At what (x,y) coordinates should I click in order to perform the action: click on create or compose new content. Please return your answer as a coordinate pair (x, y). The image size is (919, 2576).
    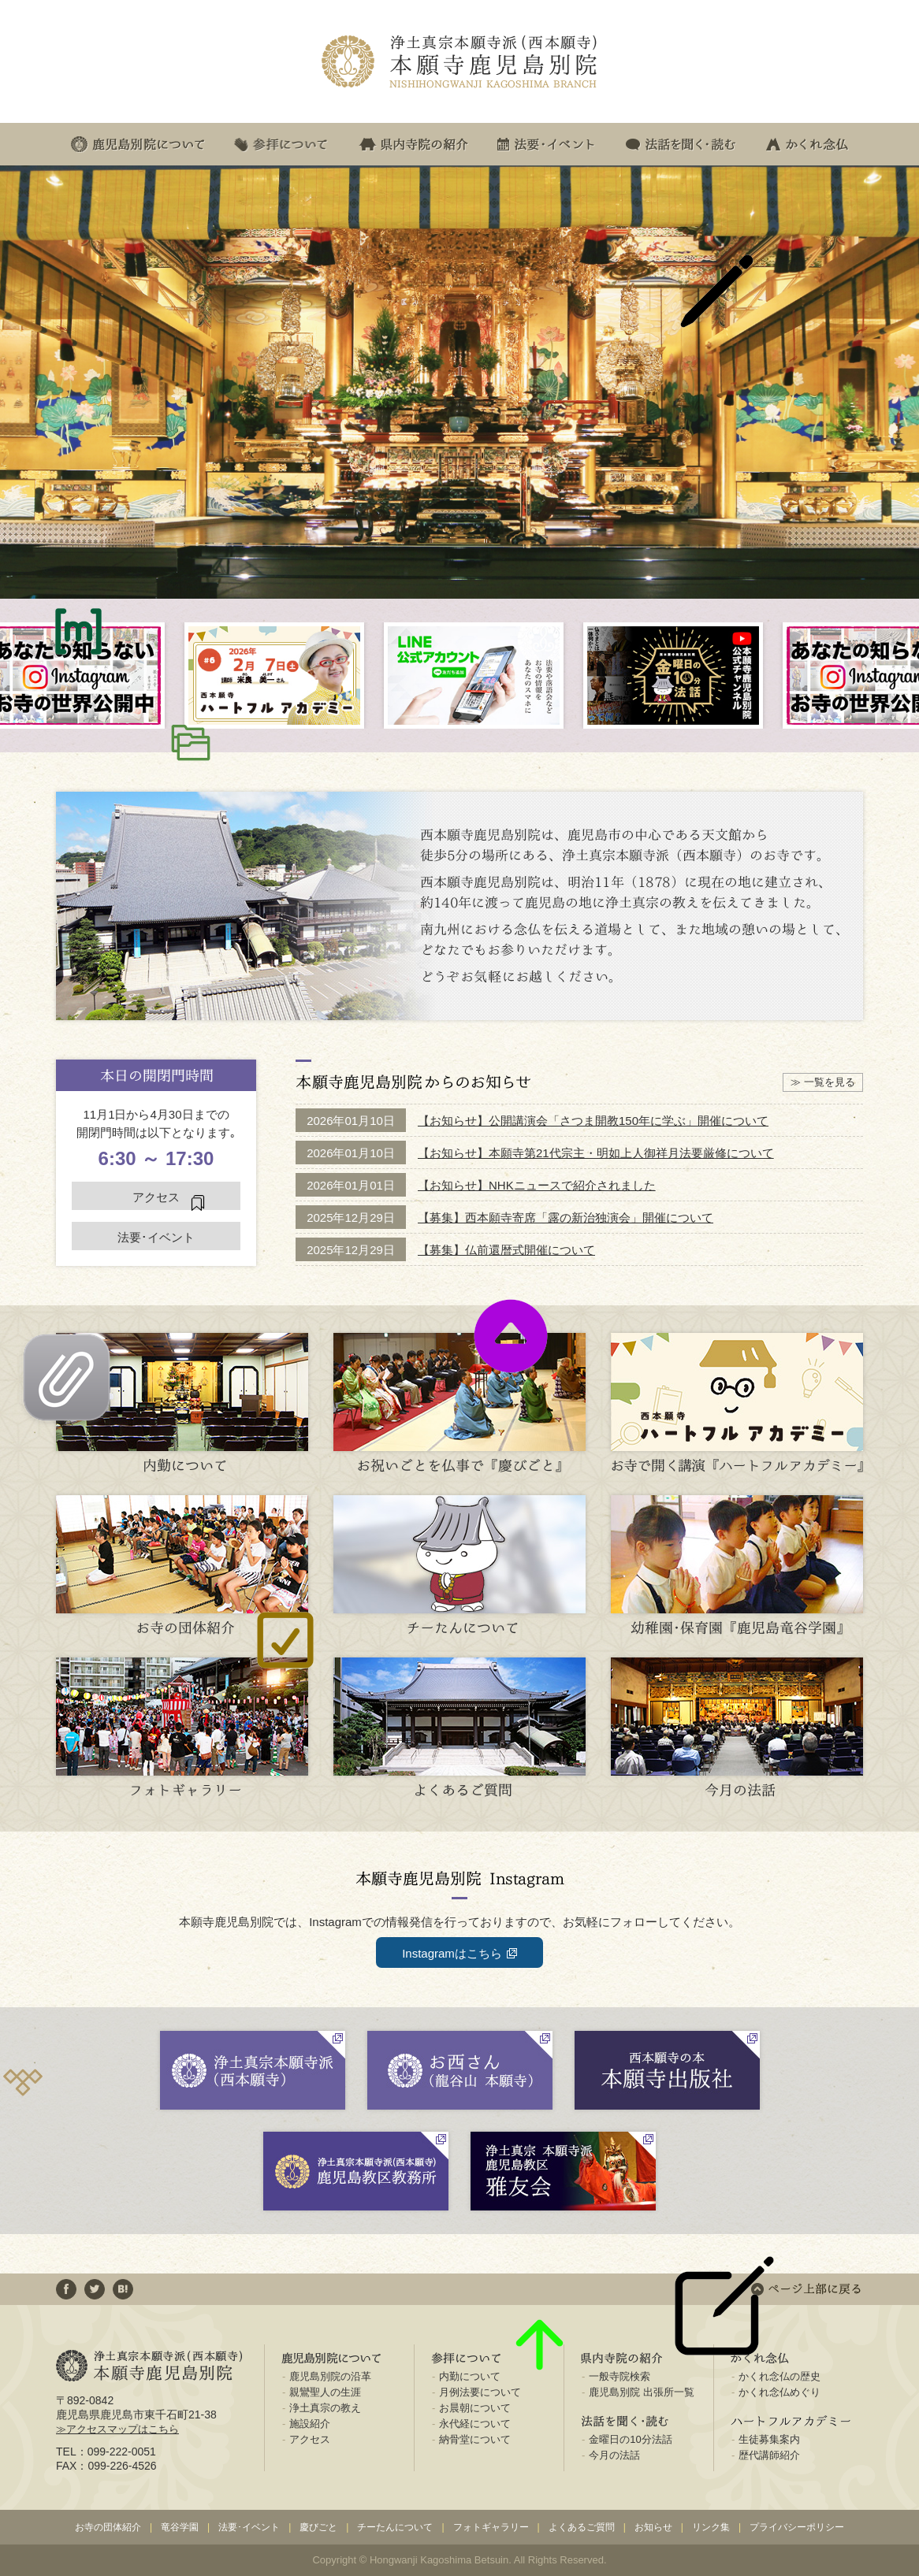
    Looking at the image, I should click on (724, 2306).